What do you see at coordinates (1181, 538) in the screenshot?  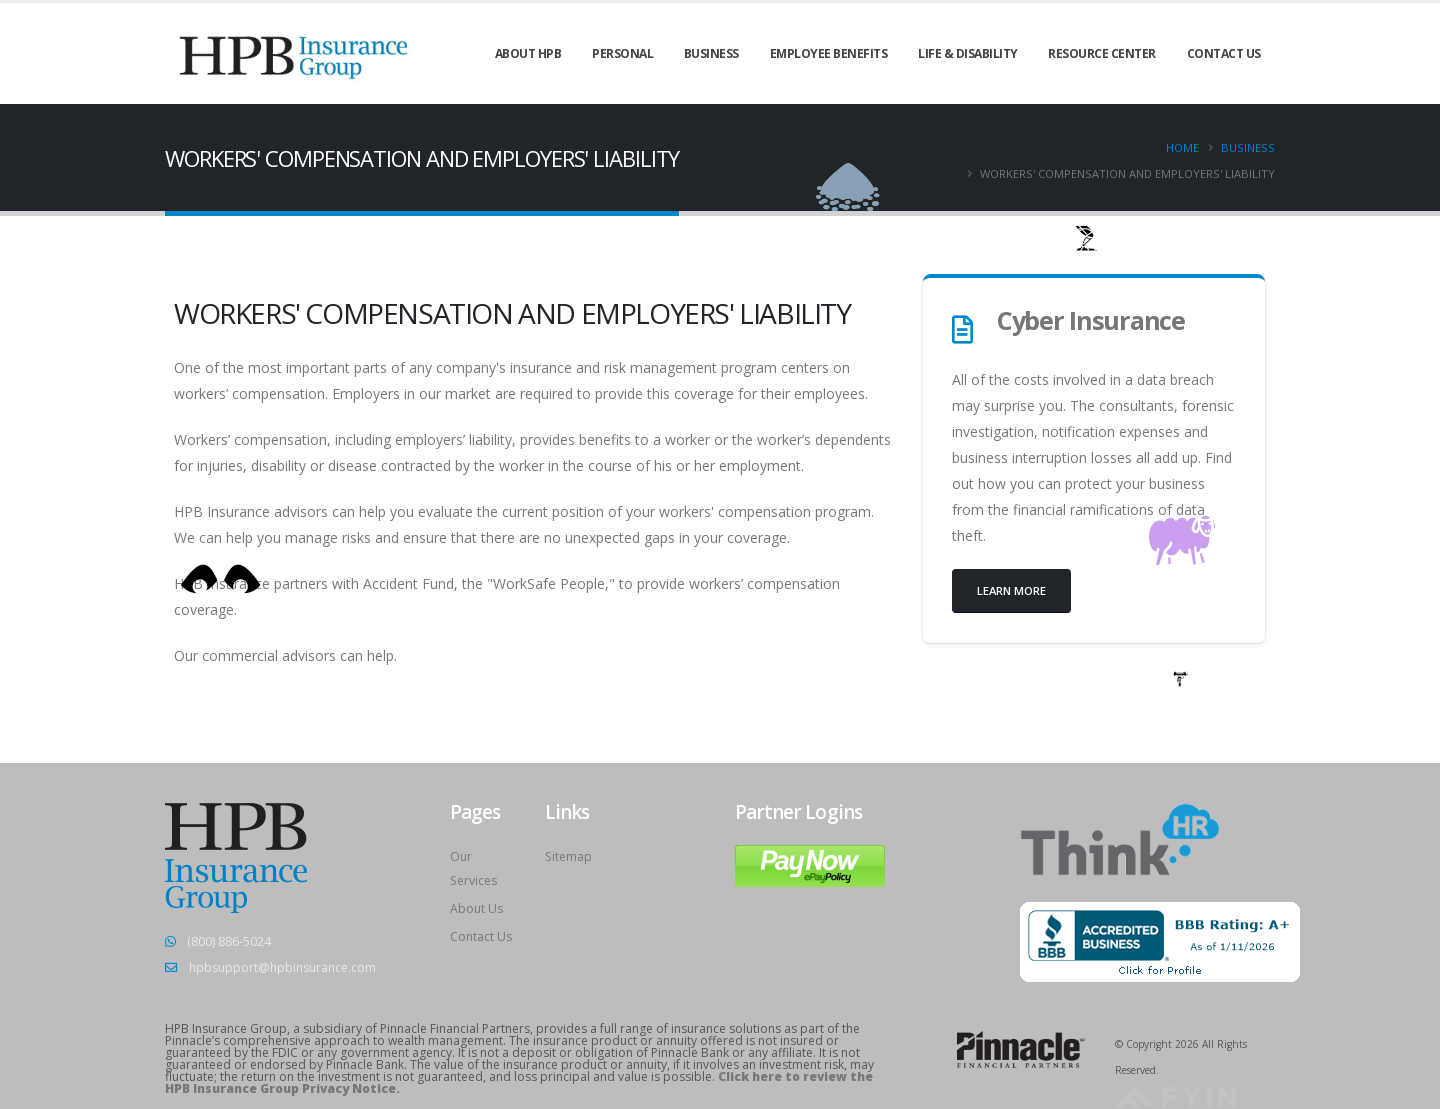 I see `farm animal or livestock category in a game` at bounding box center [1181, 538].